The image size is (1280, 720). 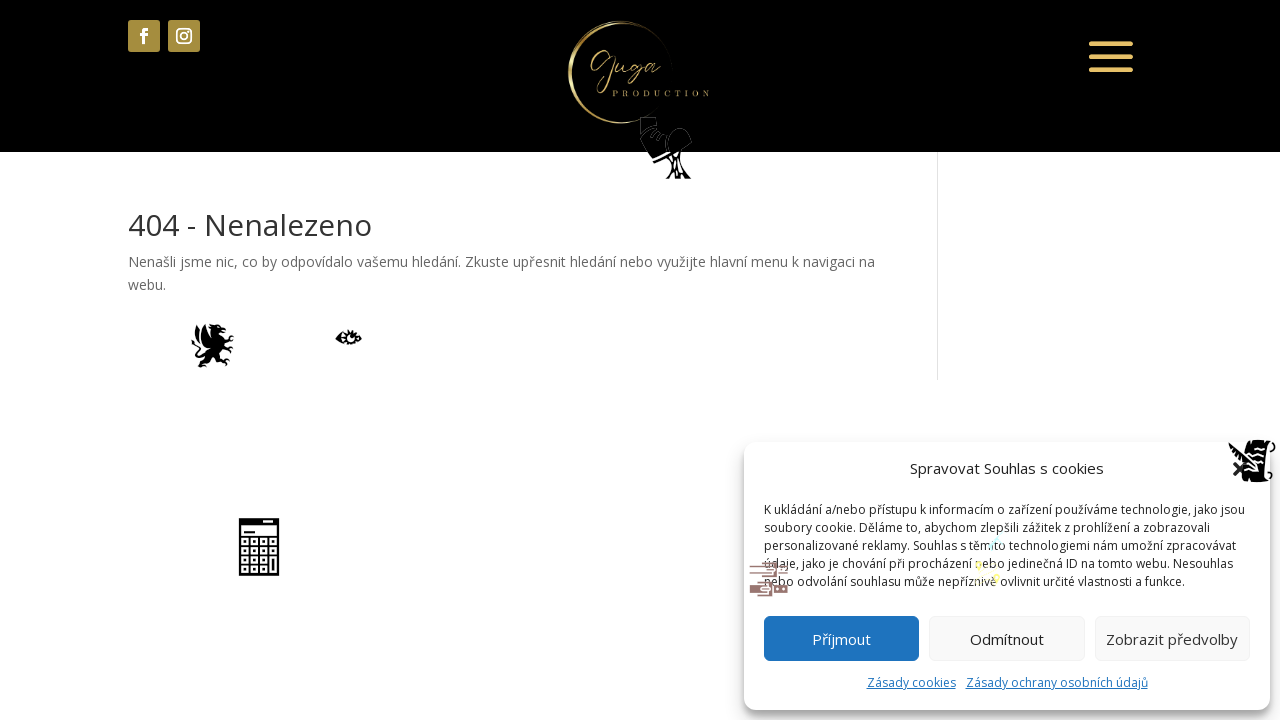 I want to click on view belt or accessory options, so click(x=768, y=579).